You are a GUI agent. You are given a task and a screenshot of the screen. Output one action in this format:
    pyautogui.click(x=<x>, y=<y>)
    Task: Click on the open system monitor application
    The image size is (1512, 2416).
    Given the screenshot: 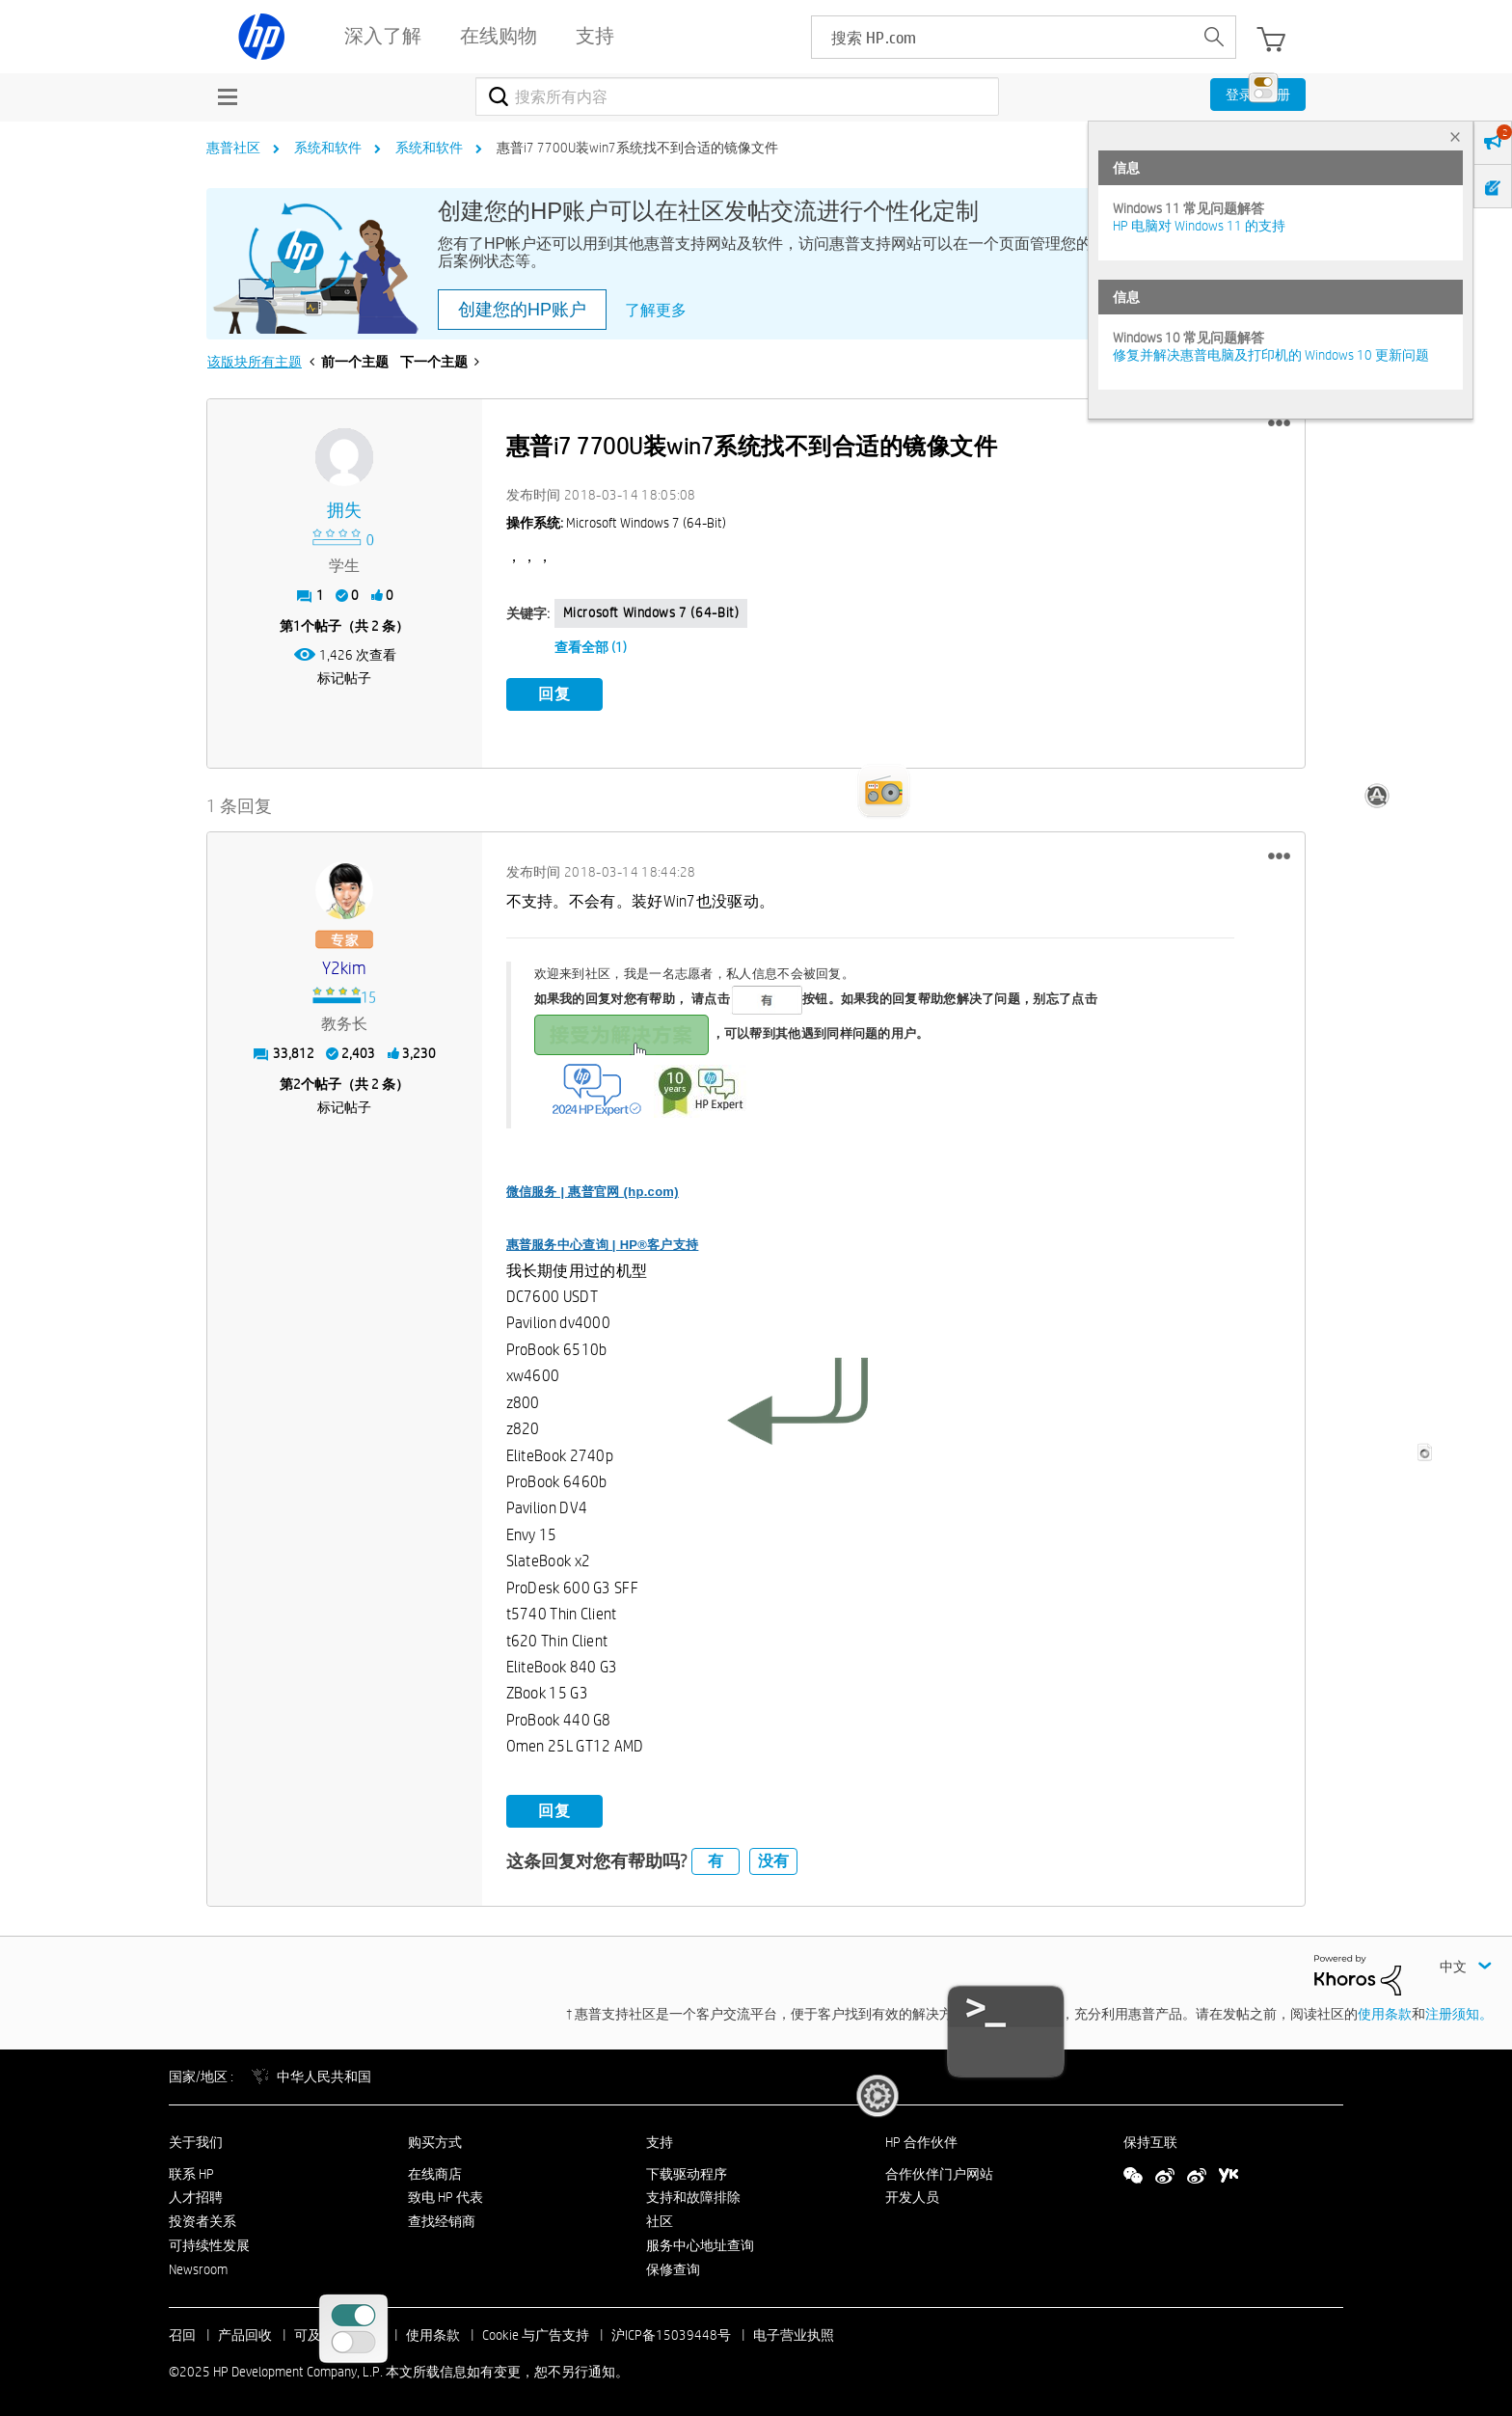 What is the action you would take?
    pyautogui.click(x=313, y=308)
    